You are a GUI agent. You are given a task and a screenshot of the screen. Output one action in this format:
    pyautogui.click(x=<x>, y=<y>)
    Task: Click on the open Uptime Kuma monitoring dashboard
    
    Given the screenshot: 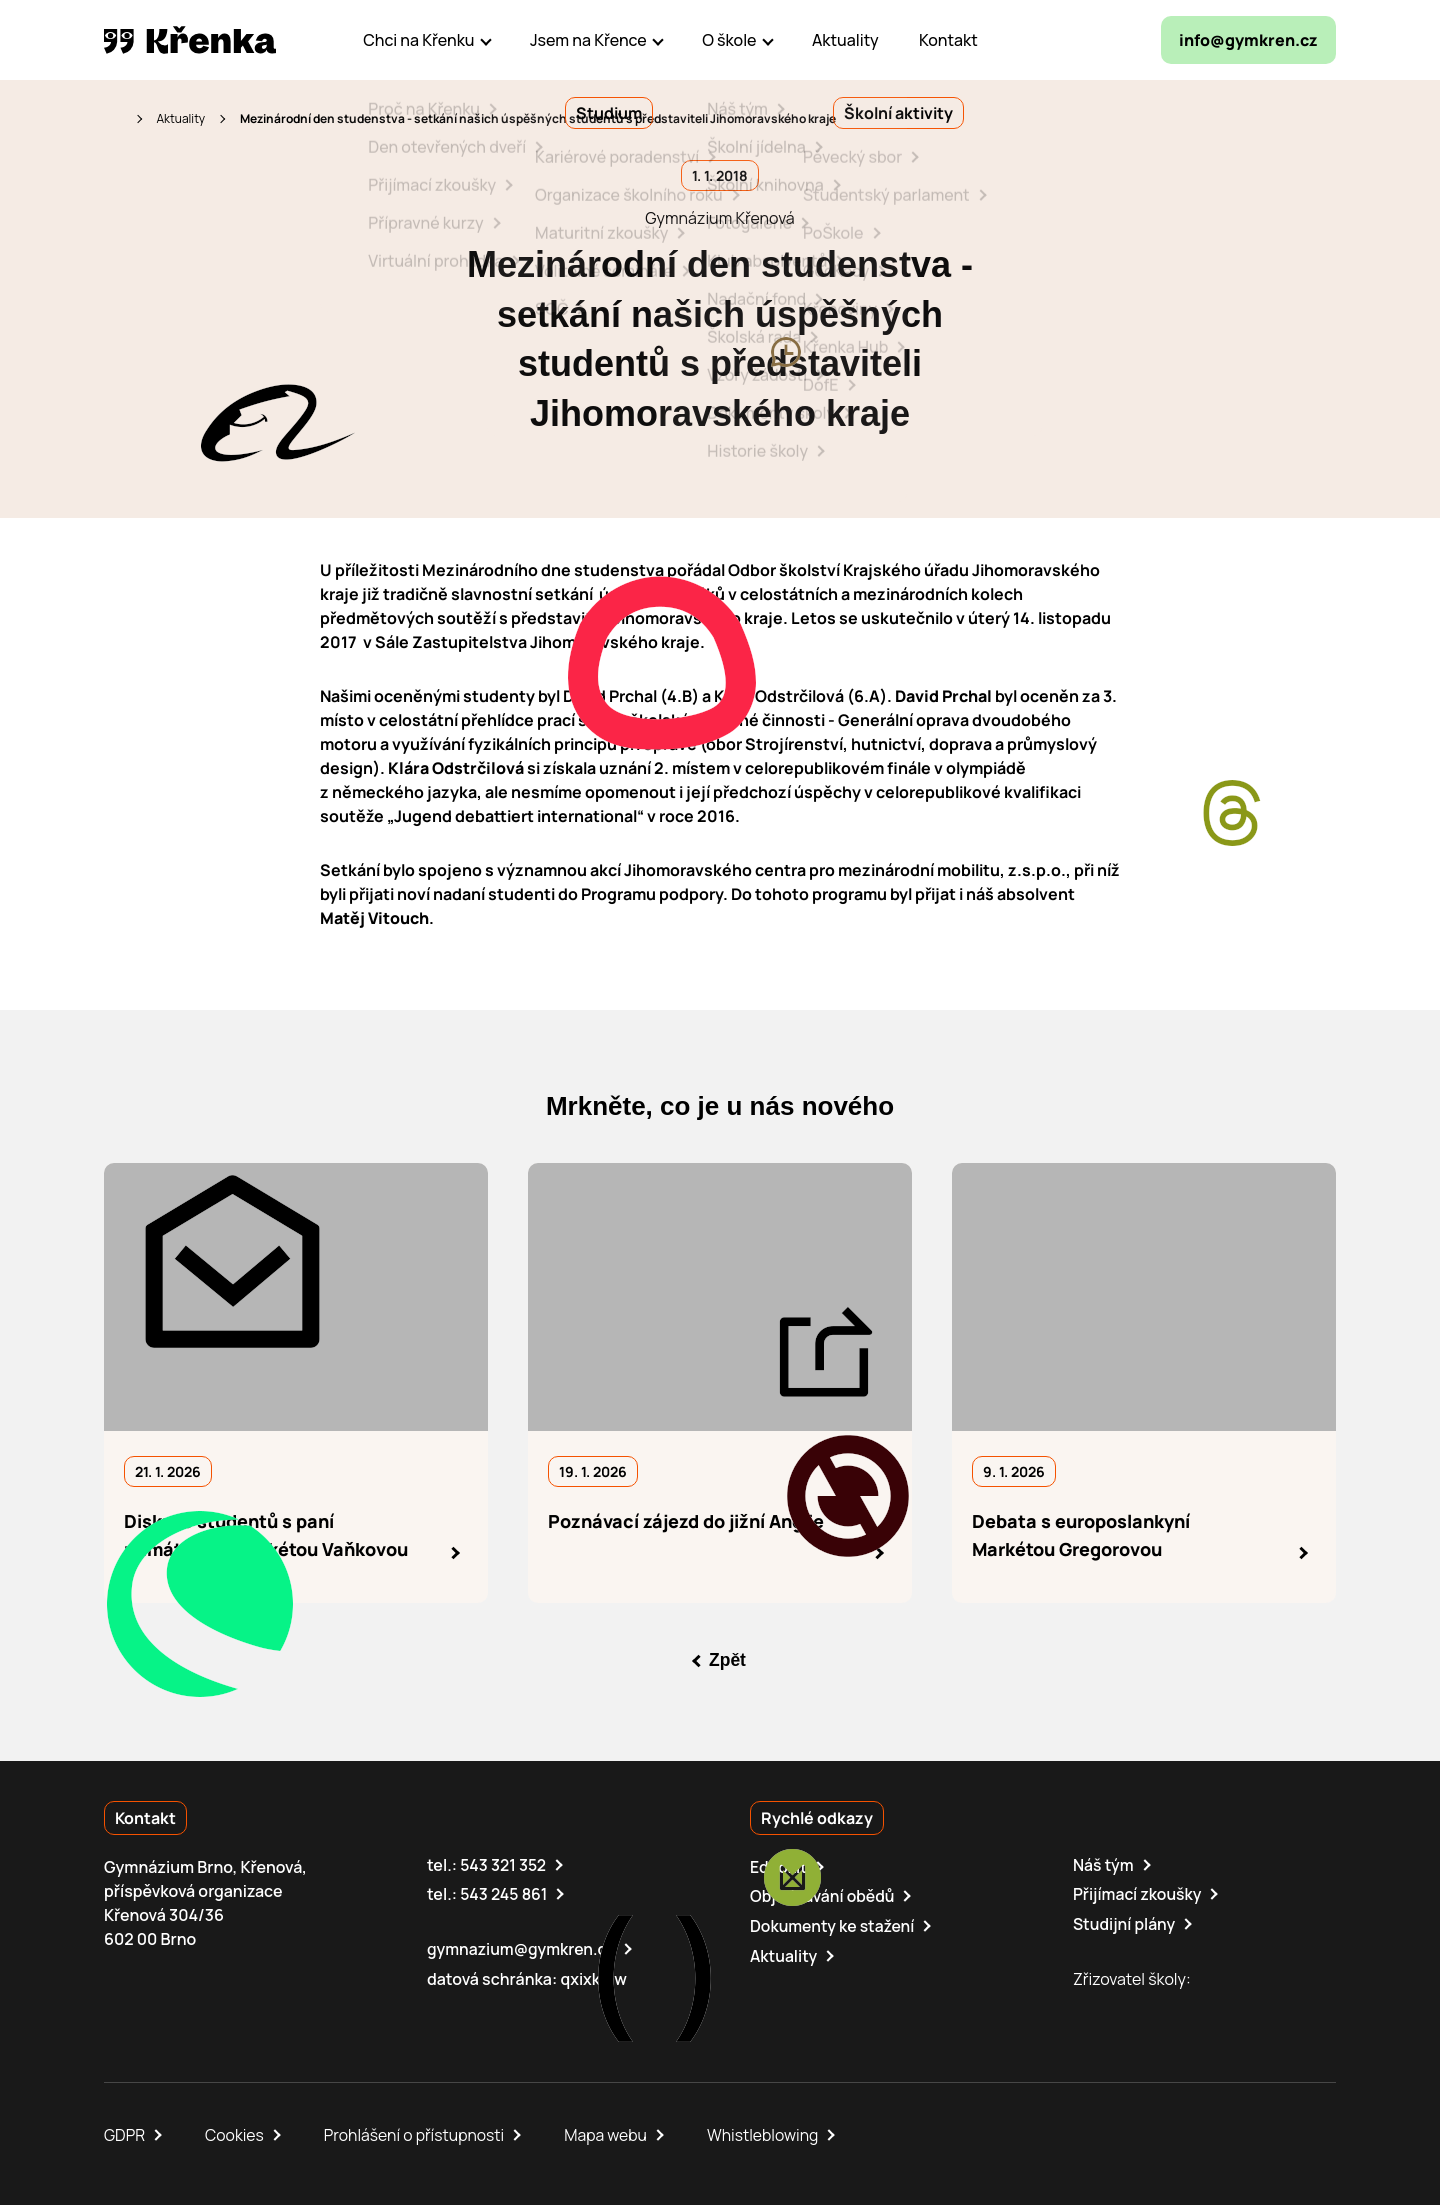 What is the action you would take?
    pyautogui.click(x=662, y=663)
    